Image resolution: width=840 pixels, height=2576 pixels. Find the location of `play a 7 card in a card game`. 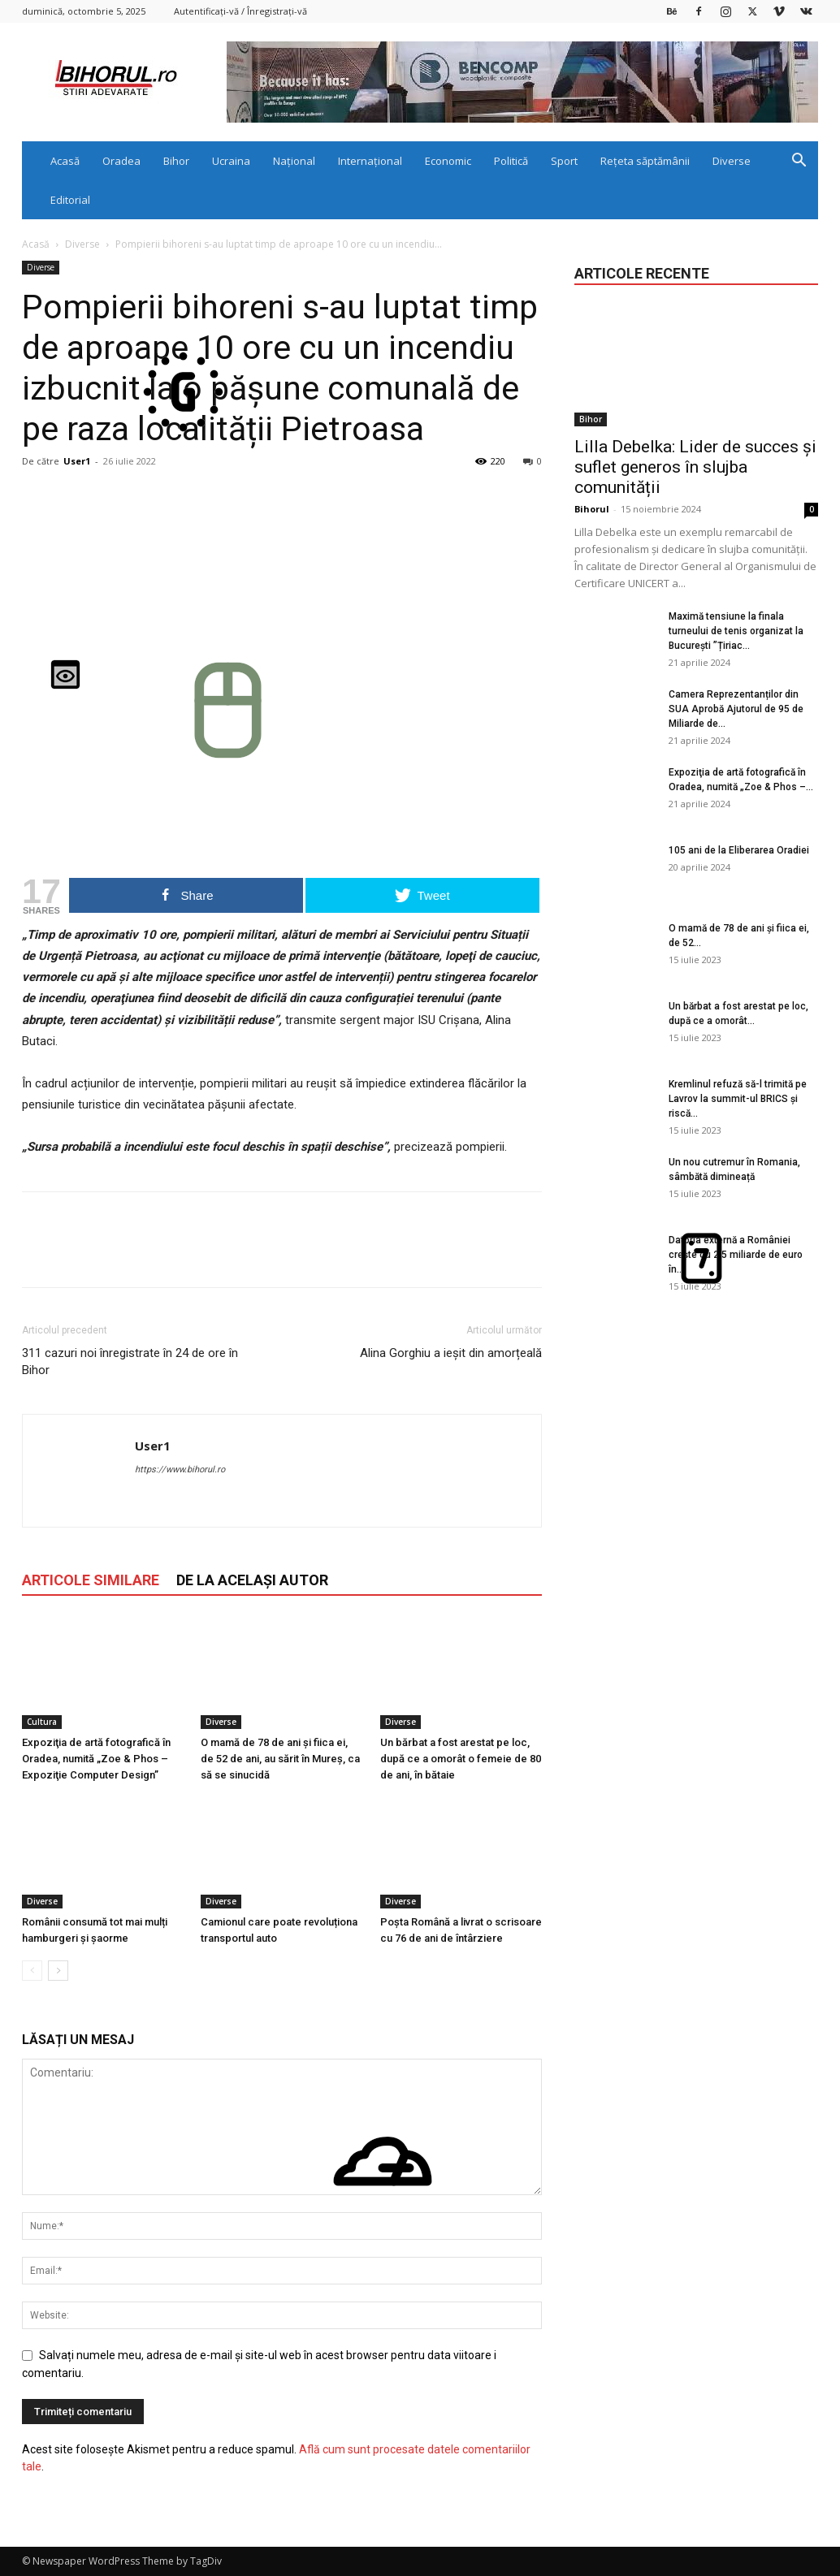

play a 7 card in a card game is located at coordinates (701, 1258).